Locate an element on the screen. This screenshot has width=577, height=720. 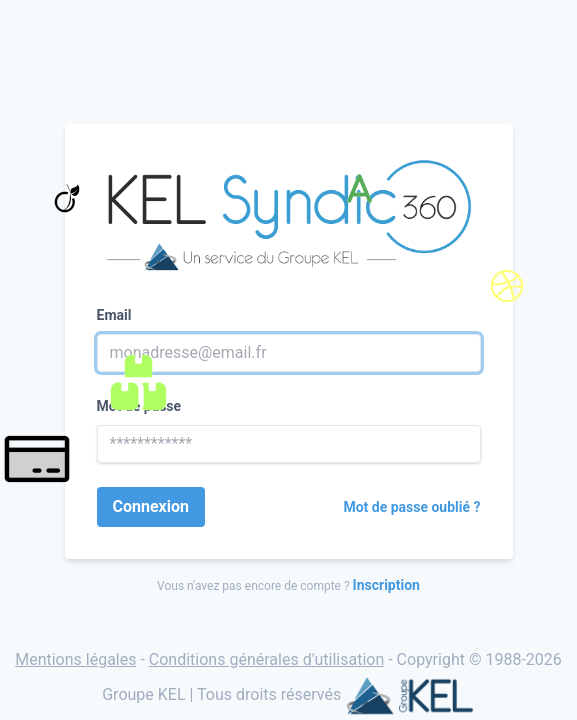
view inventory or stock items is located at coordinates (138, 382).